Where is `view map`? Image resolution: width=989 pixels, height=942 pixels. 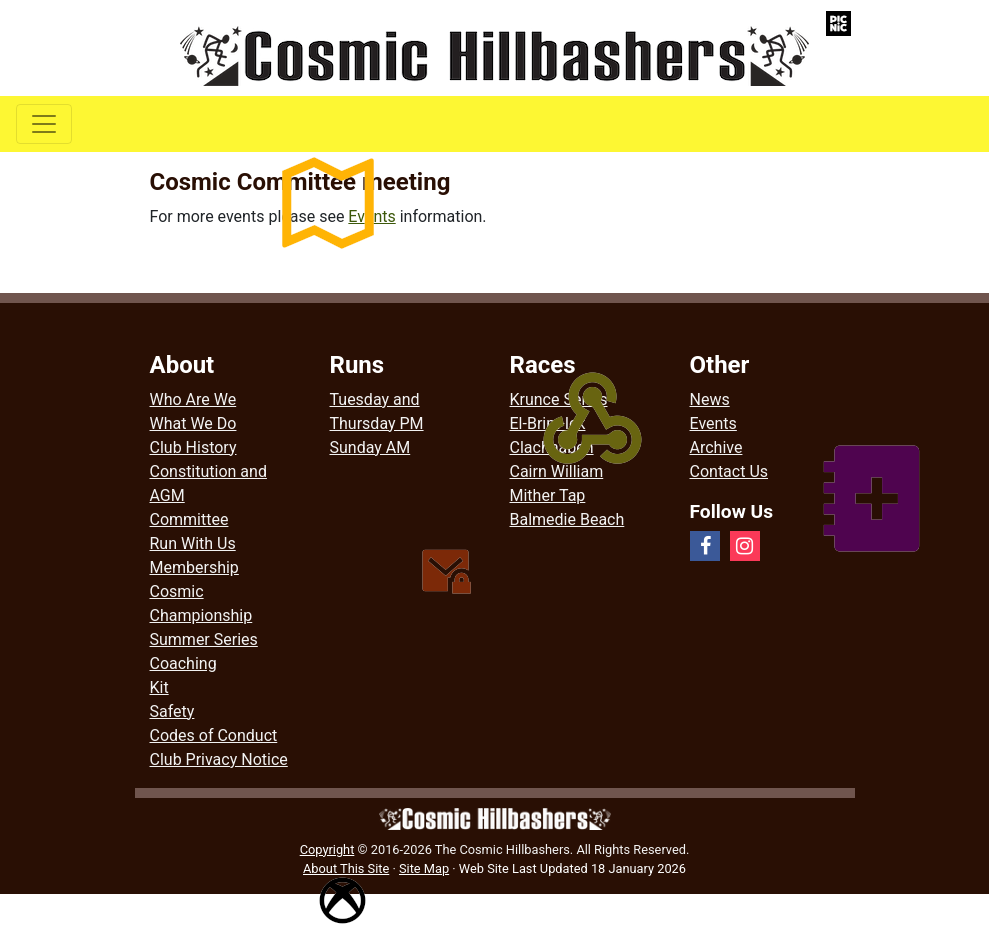
view map is located at coordinates (328, 203).